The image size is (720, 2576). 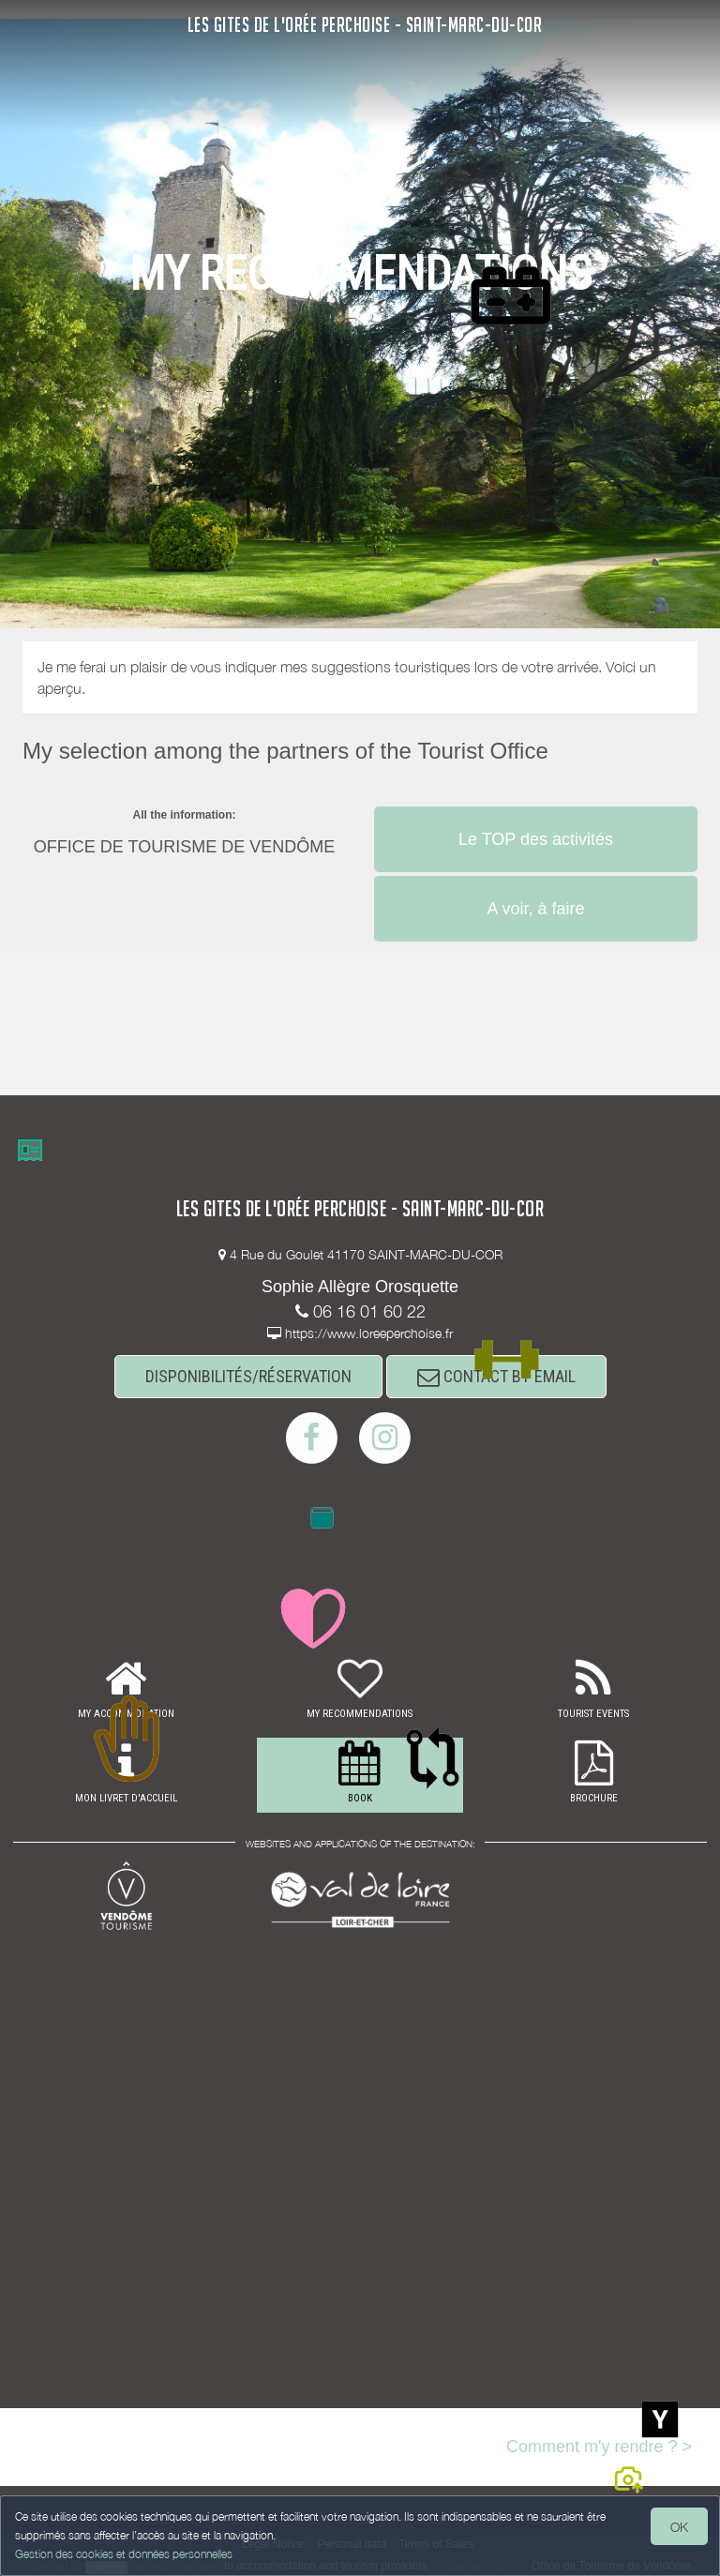 I want to click on check vehicle battery status, so click(x=511, y=298).